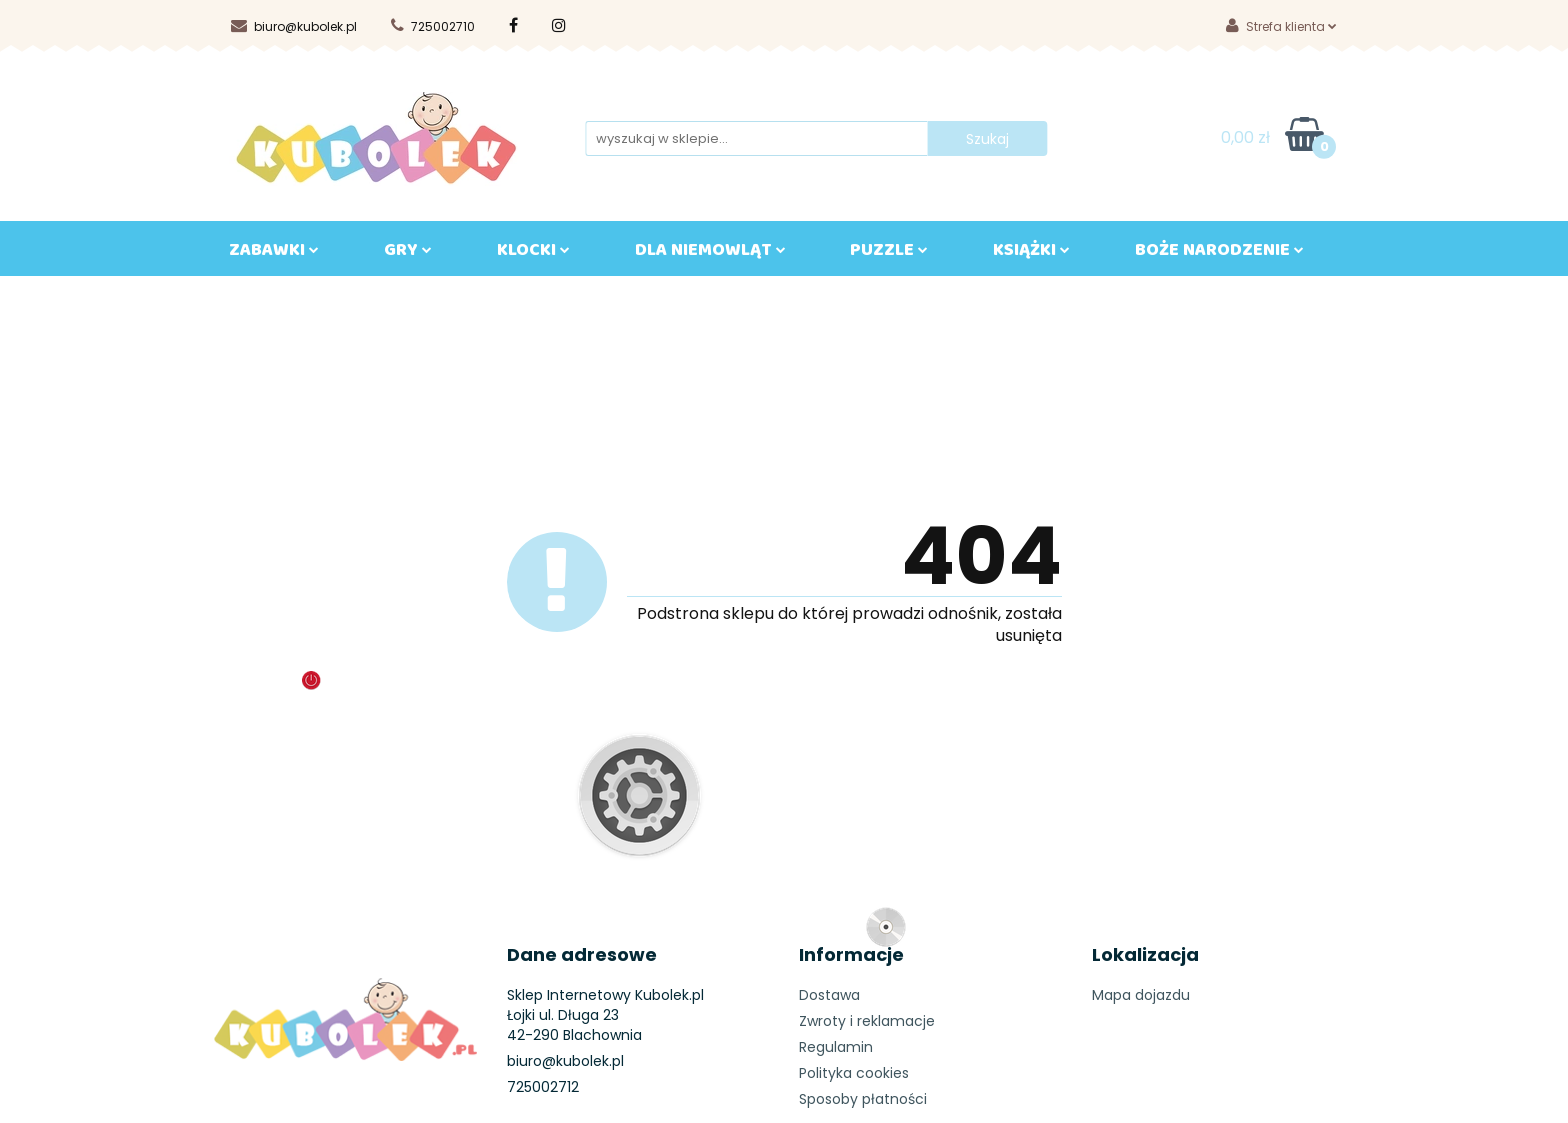 The height and width of the screenshot is (1123, 1568). I want to click on shut down or power off the system, so click(311, 680).